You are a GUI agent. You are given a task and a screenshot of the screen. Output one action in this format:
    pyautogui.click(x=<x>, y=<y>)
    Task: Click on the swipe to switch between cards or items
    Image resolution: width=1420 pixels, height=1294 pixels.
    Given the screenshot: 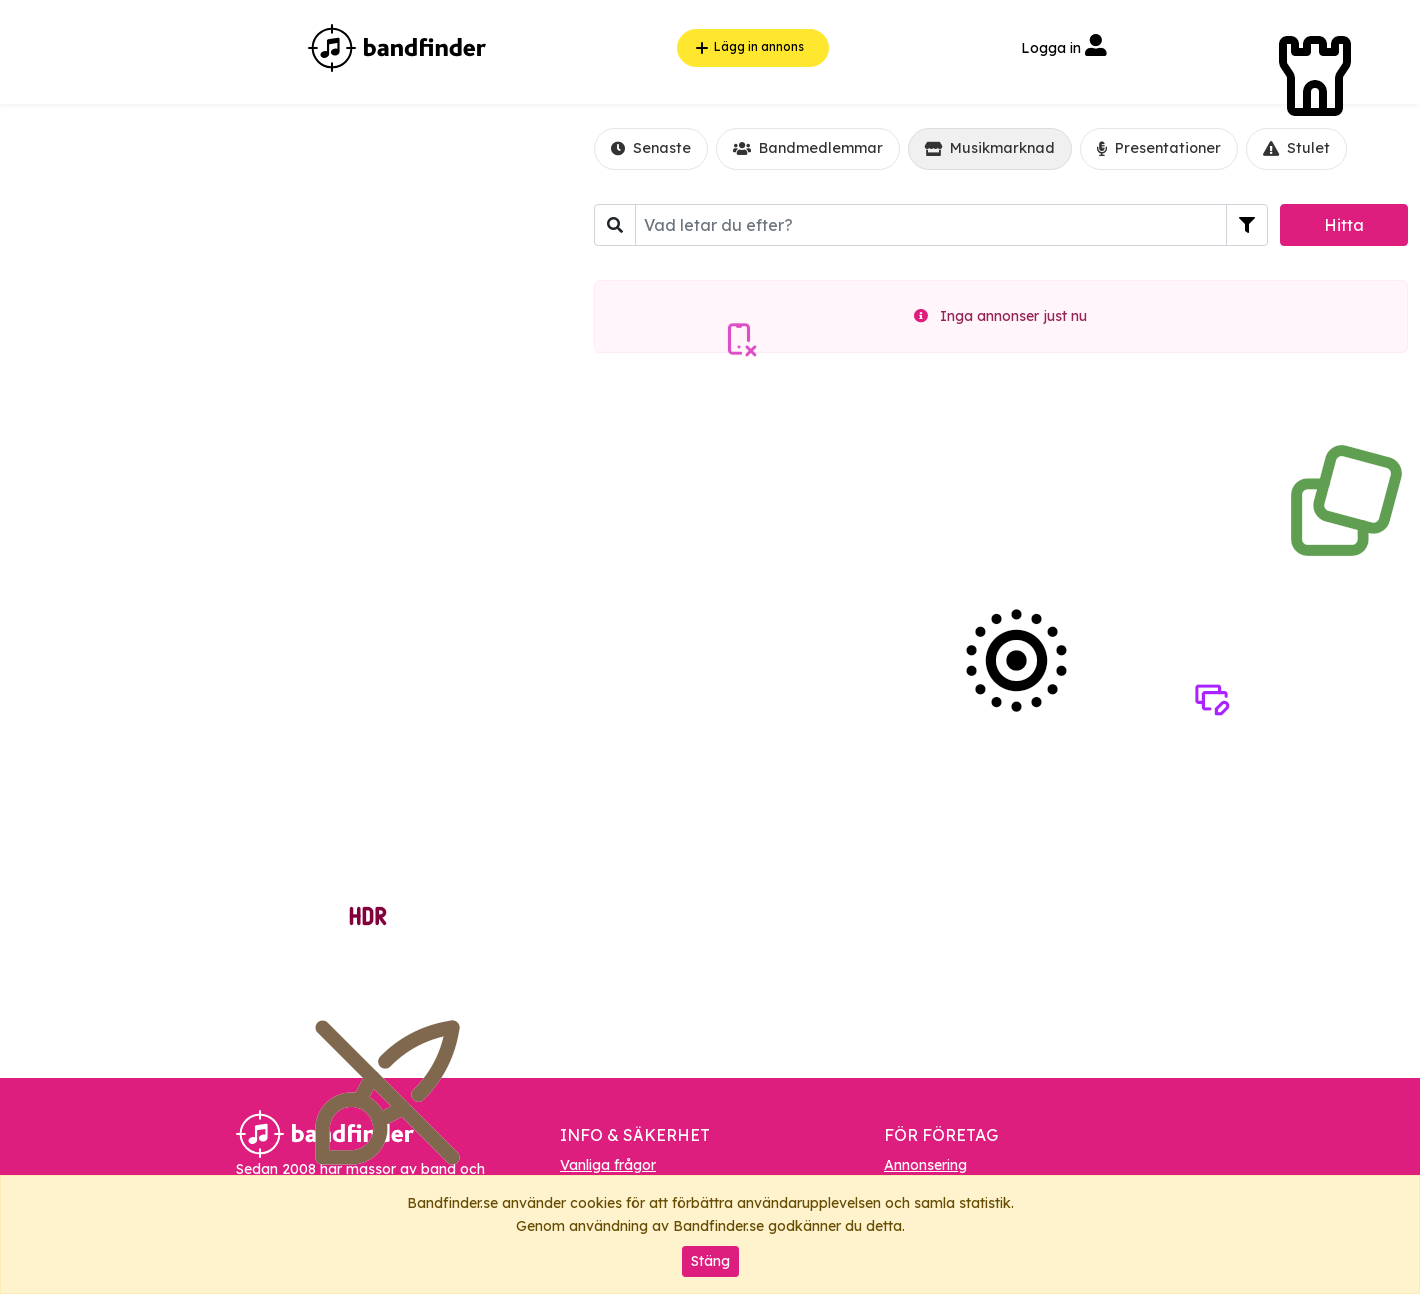 What is the action you would take?
    pyautogui.click(x=1346, y=500)
    